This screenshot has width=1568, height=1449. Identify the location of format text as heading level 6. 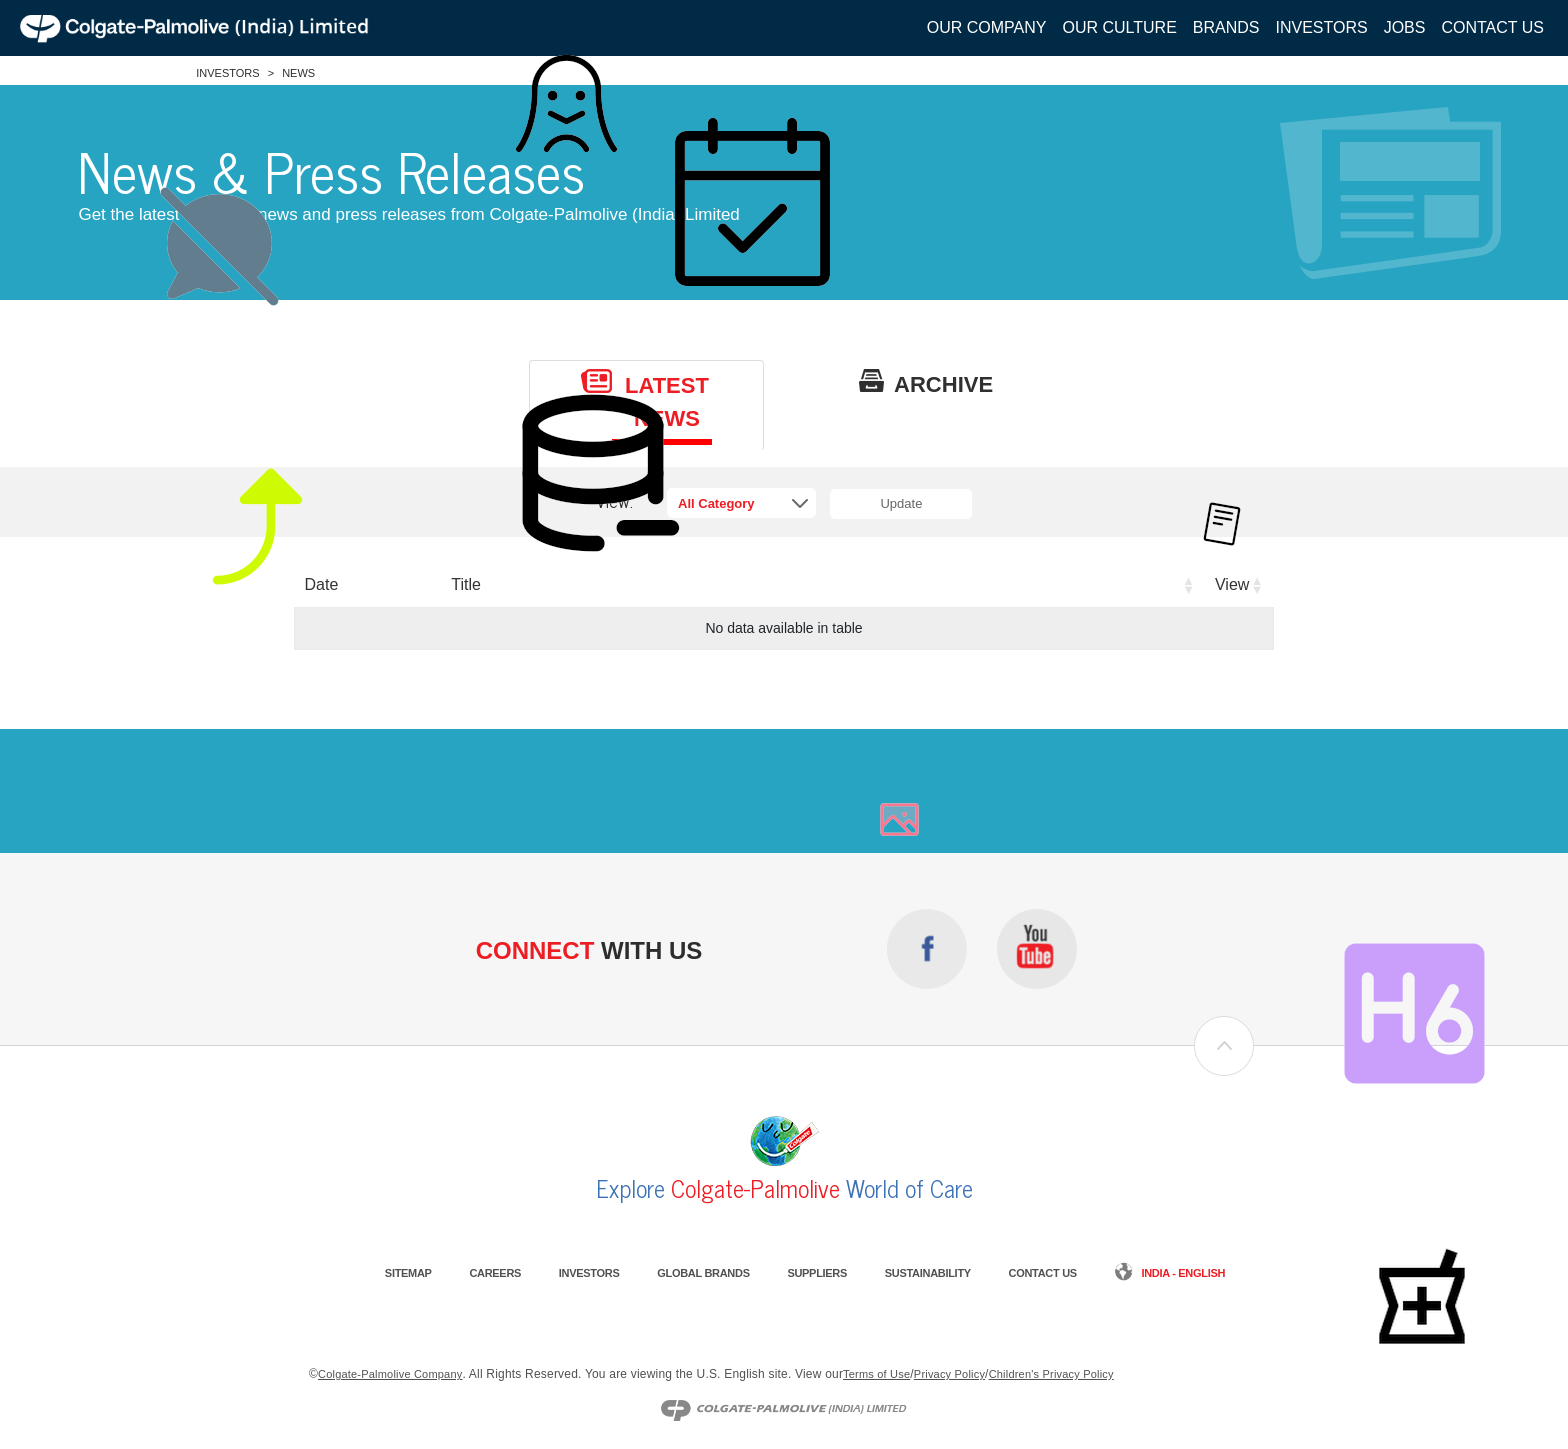
(1414, 1013).